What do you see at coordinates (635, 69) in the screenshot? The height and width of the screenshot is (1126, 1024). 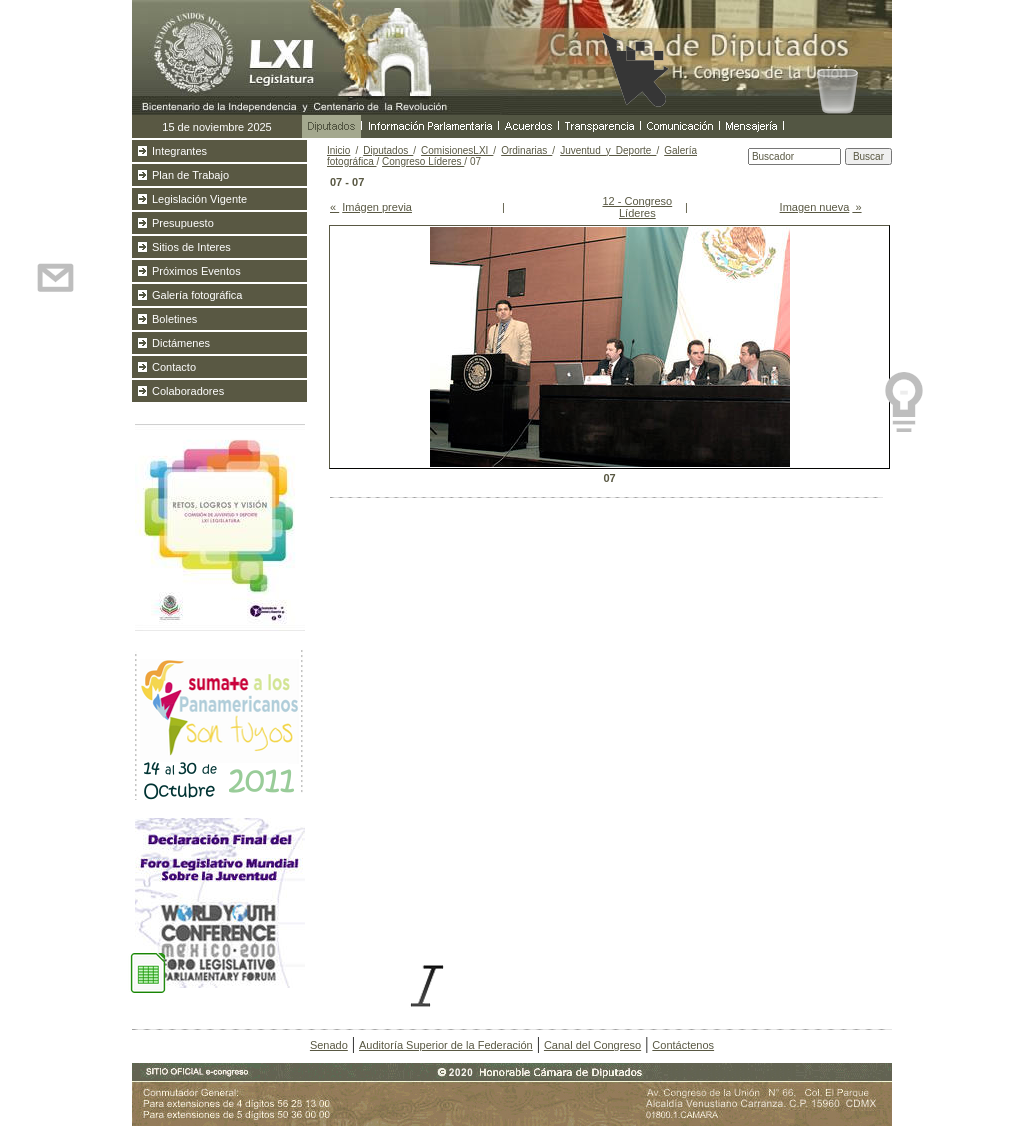 I see `access remote desktop connections` at bounding box center [635, 69].